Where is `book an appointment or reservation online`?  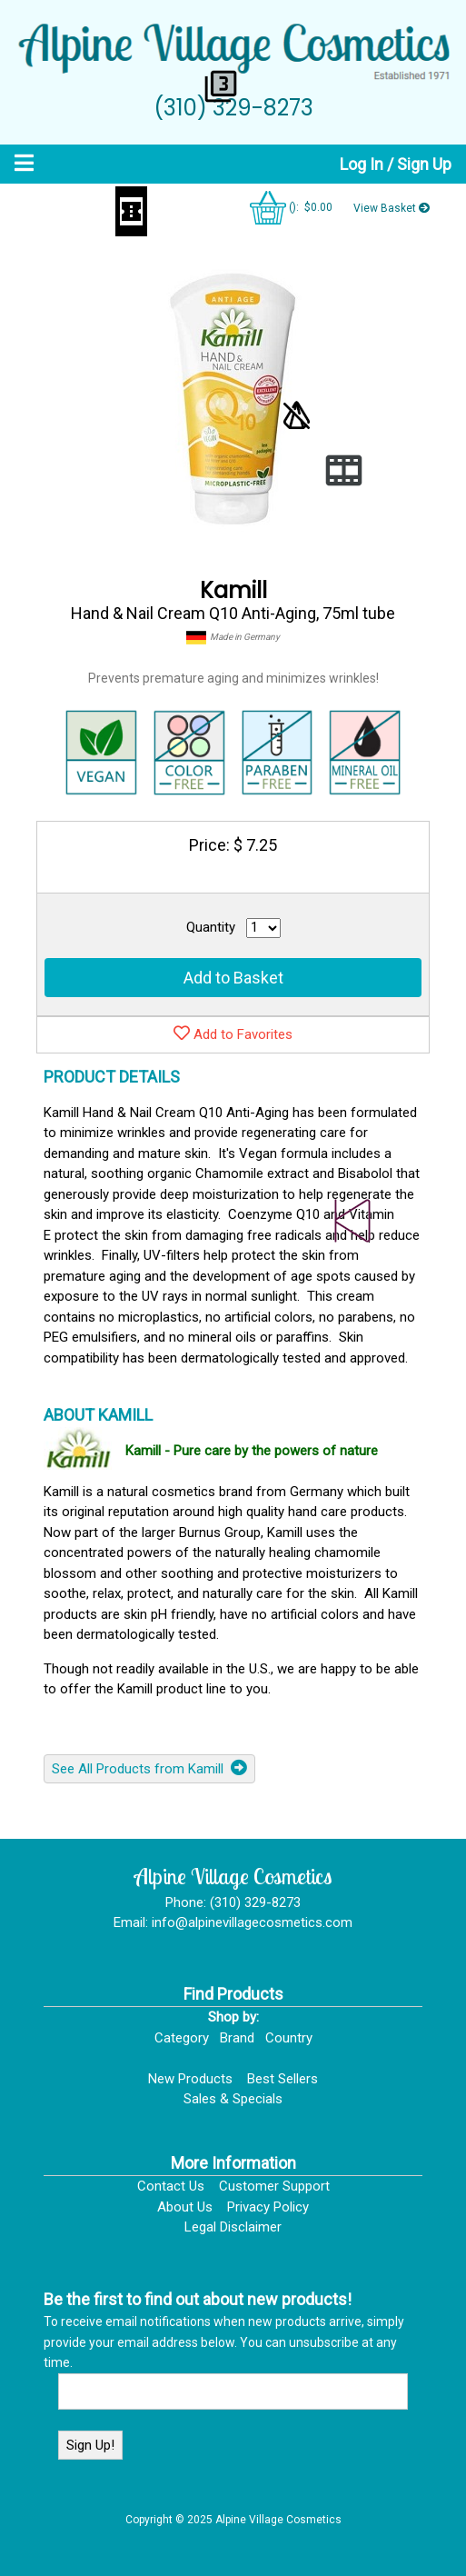
book an appointment or reservation online is located at coordinates (131, 211).